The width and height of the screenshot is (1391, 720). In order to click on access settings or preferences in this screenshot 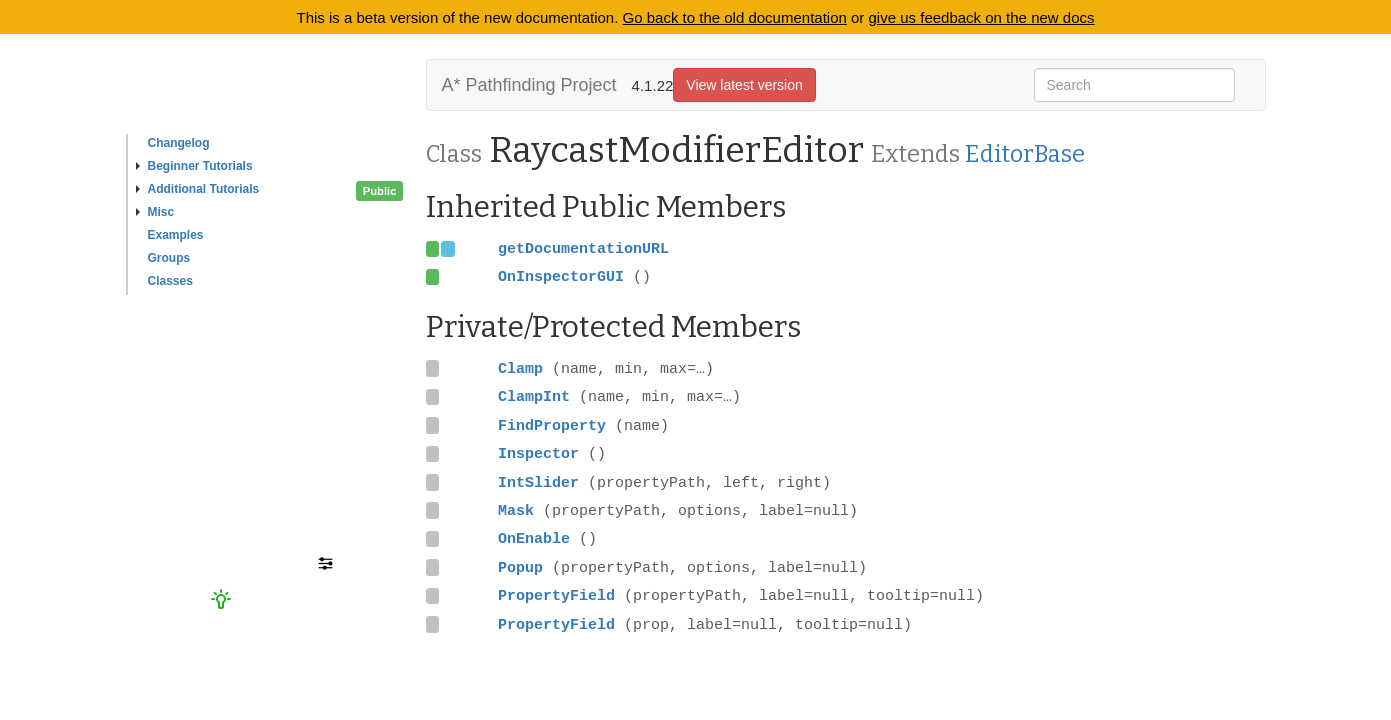, I will do `click(325, 563)`.